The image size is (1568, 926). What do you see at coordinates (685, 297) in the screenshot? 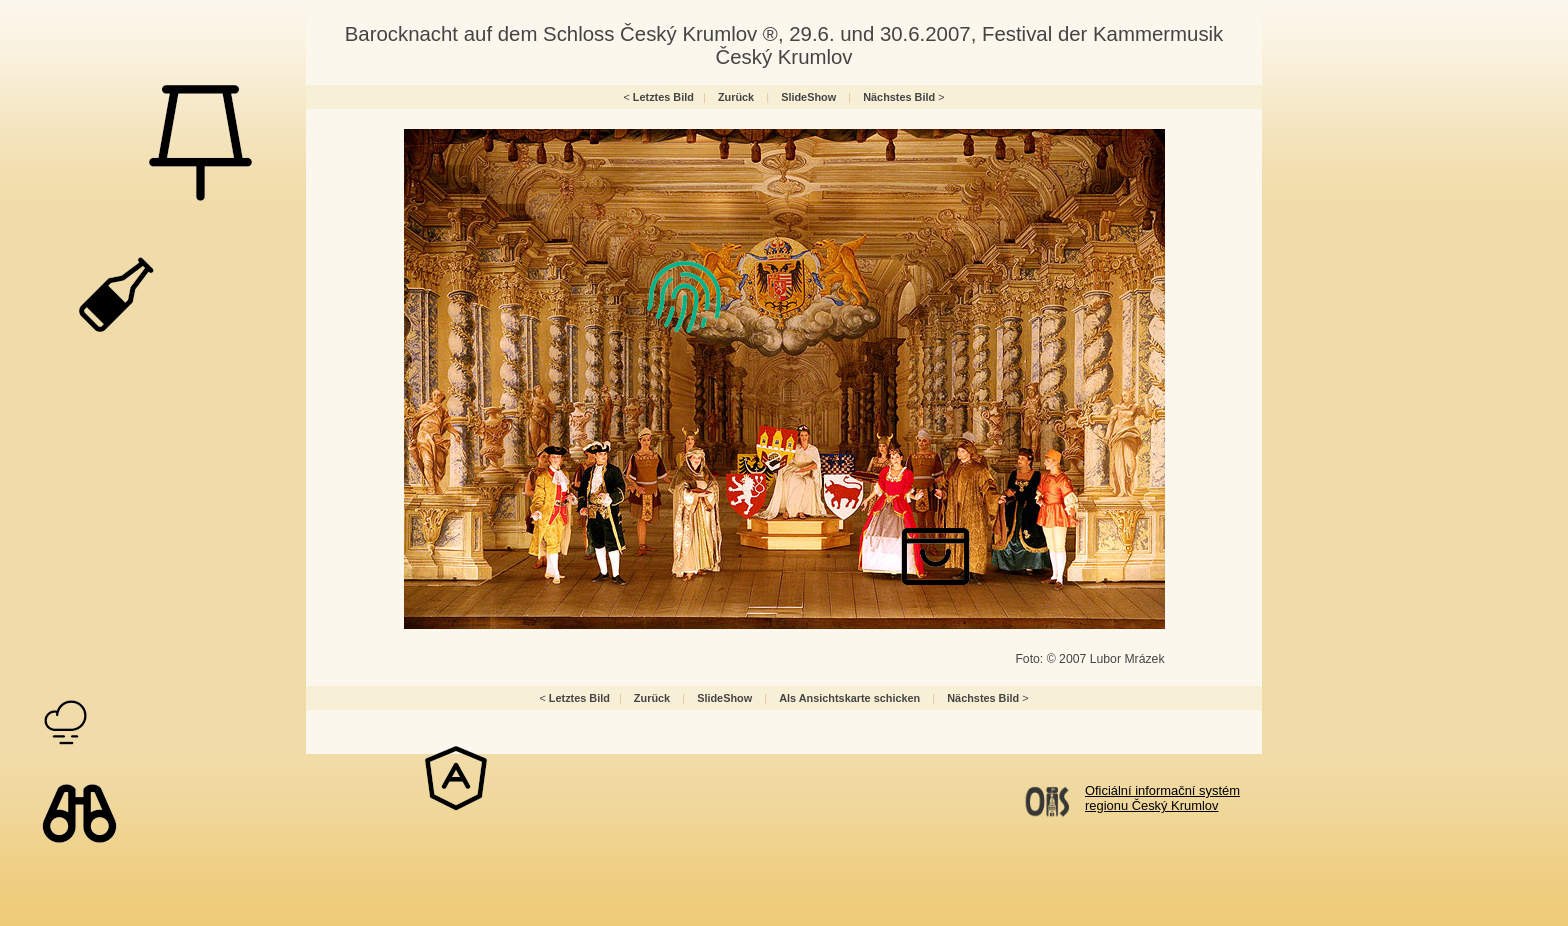
I see `authenticate with biometric fingerprint` at bounding box center [685, 297].